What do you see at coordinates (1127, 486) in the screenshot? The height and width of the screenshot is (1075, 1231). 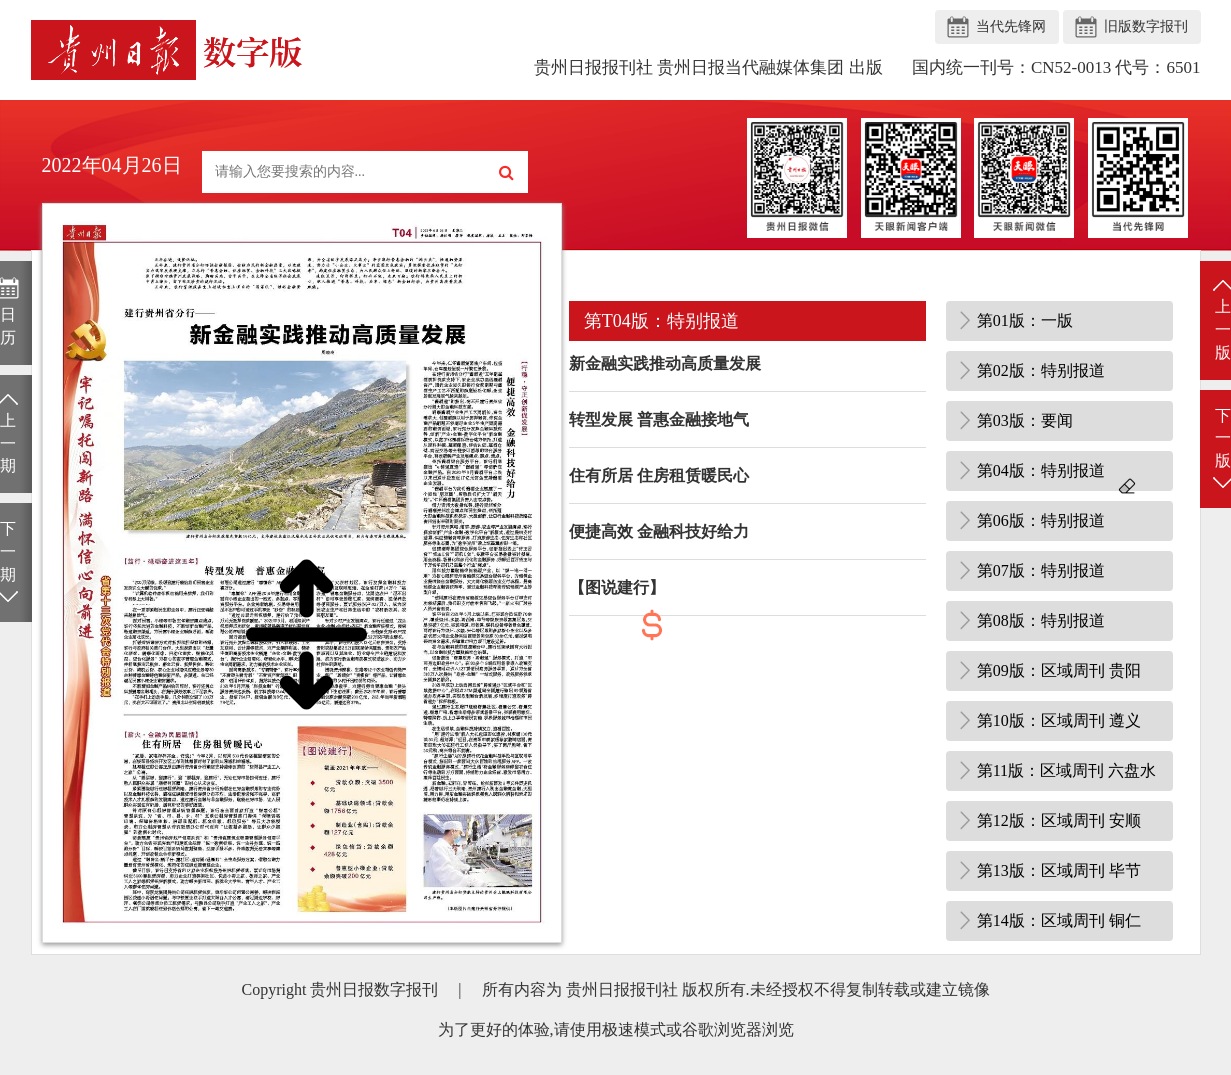 I see `erase or clear content` at bounding box center [1127, 486].